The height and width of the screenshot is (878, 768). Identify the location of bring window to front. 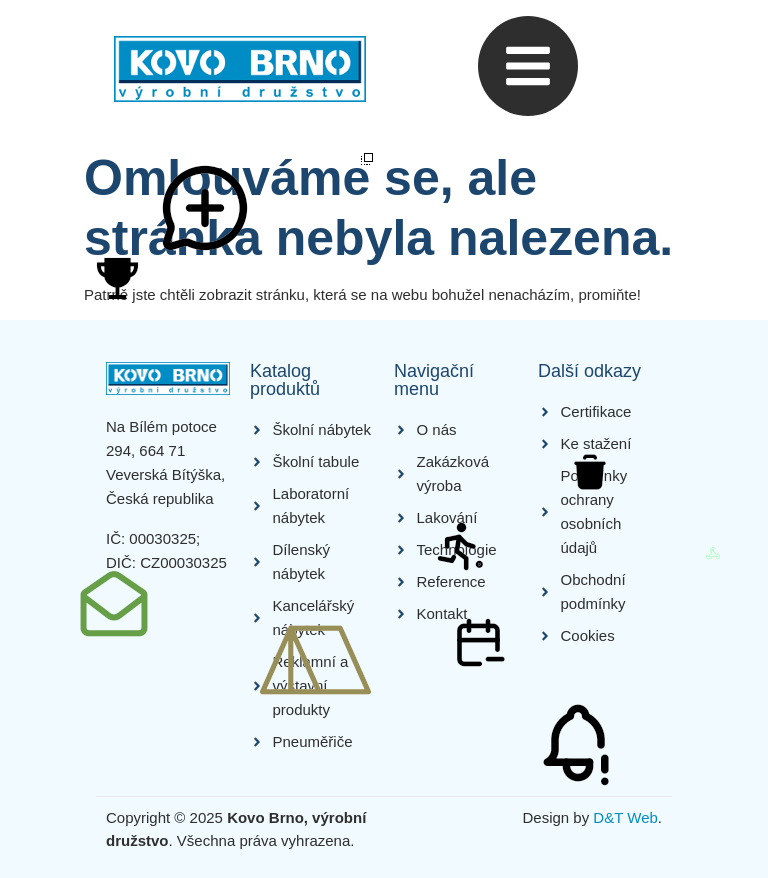
(367, 159).